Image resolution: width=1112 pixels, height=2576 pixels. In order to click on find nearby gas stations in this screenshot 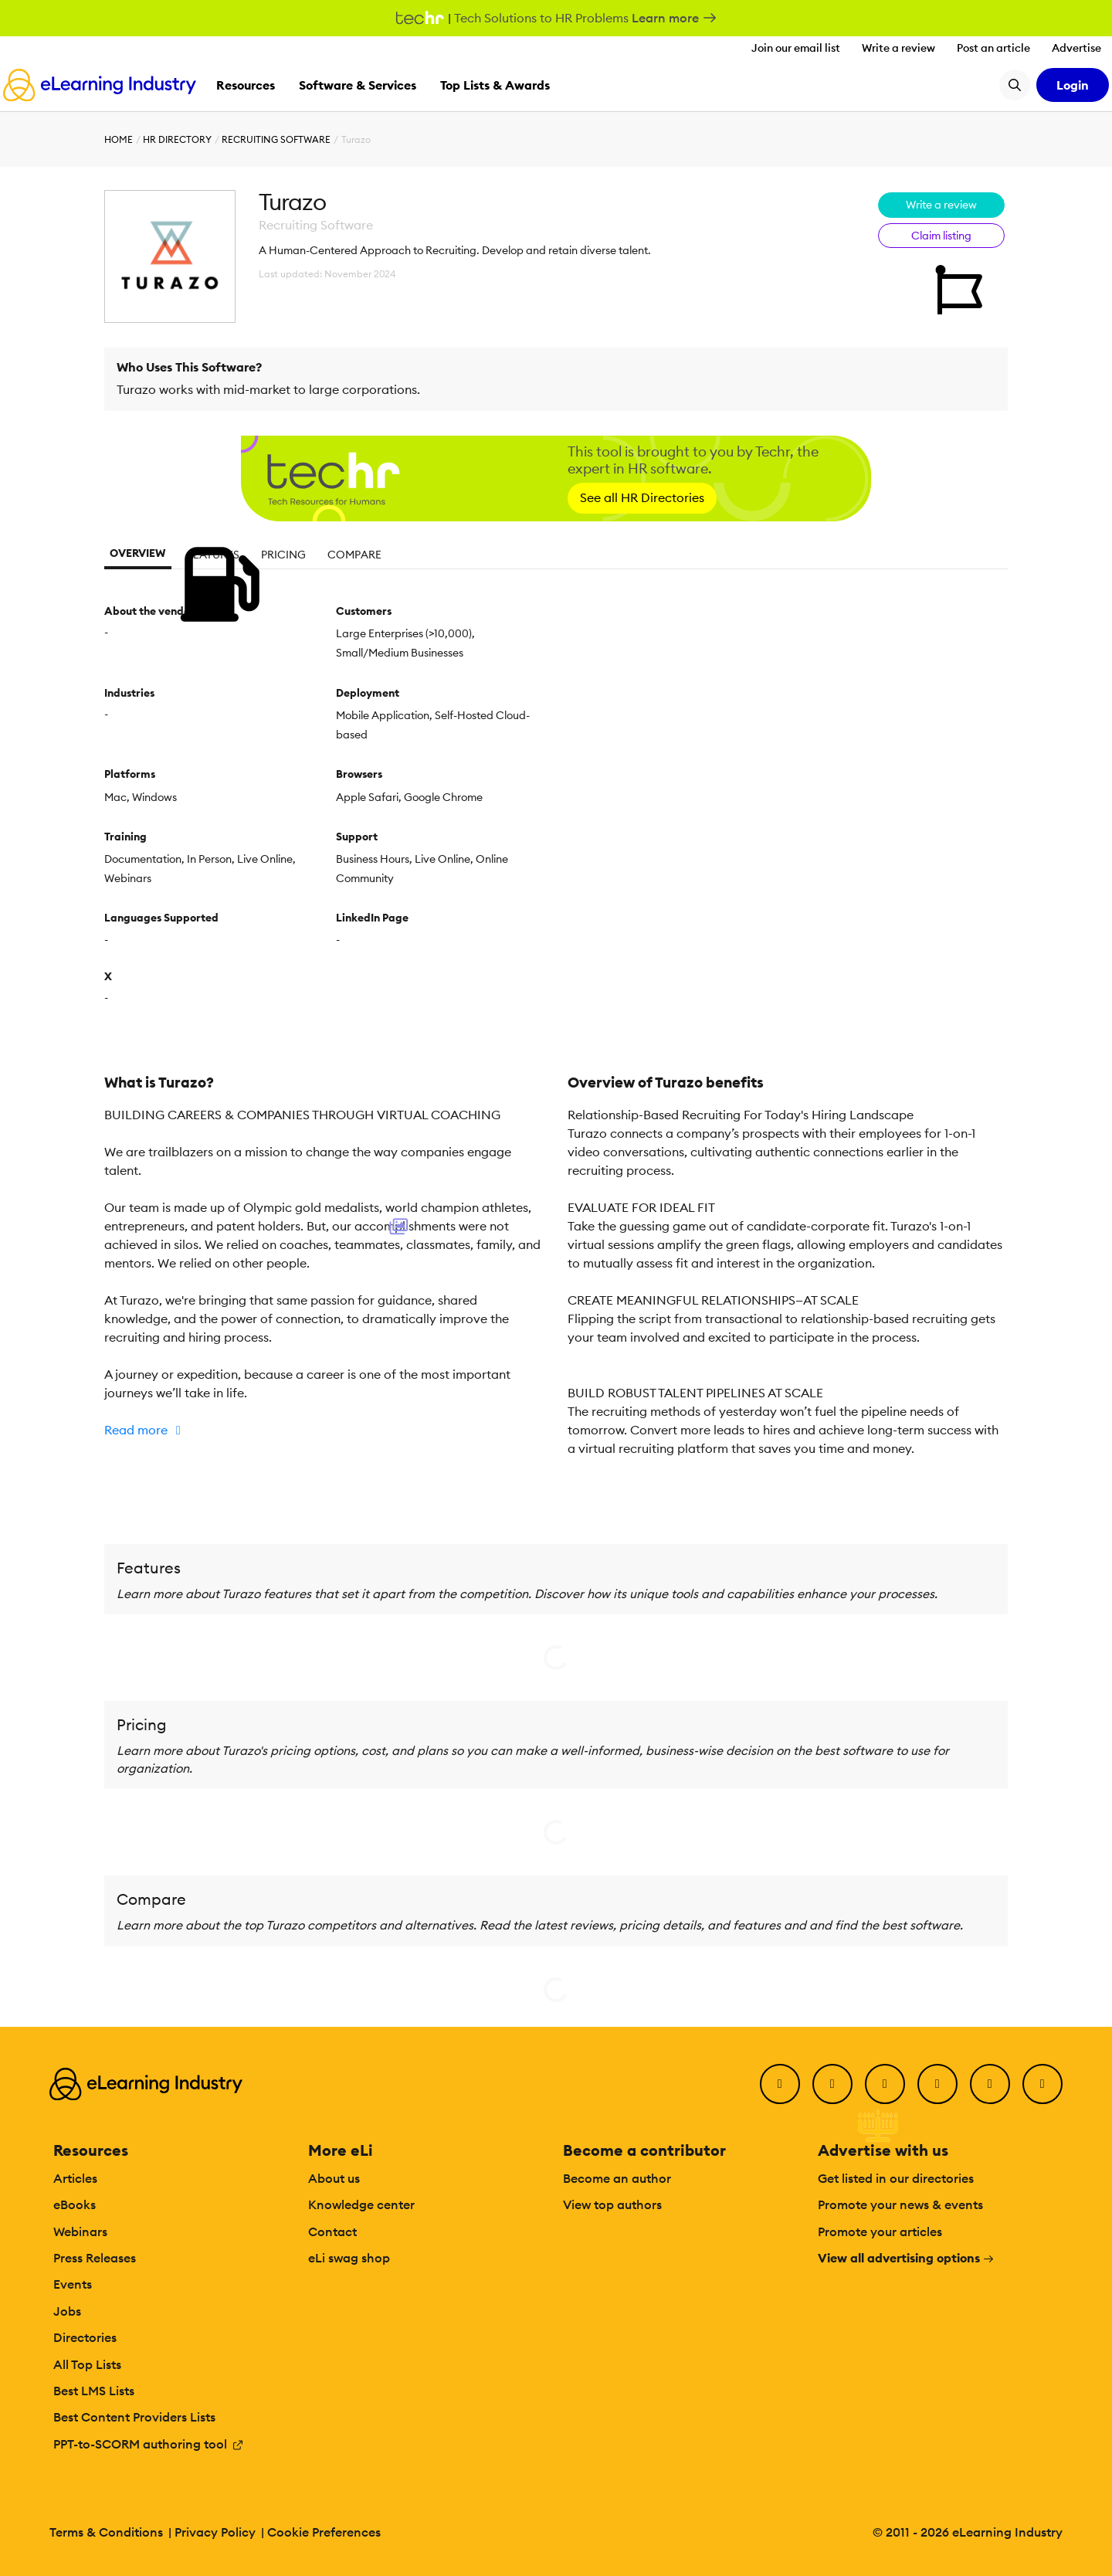, I will do `click(222, 584)`.